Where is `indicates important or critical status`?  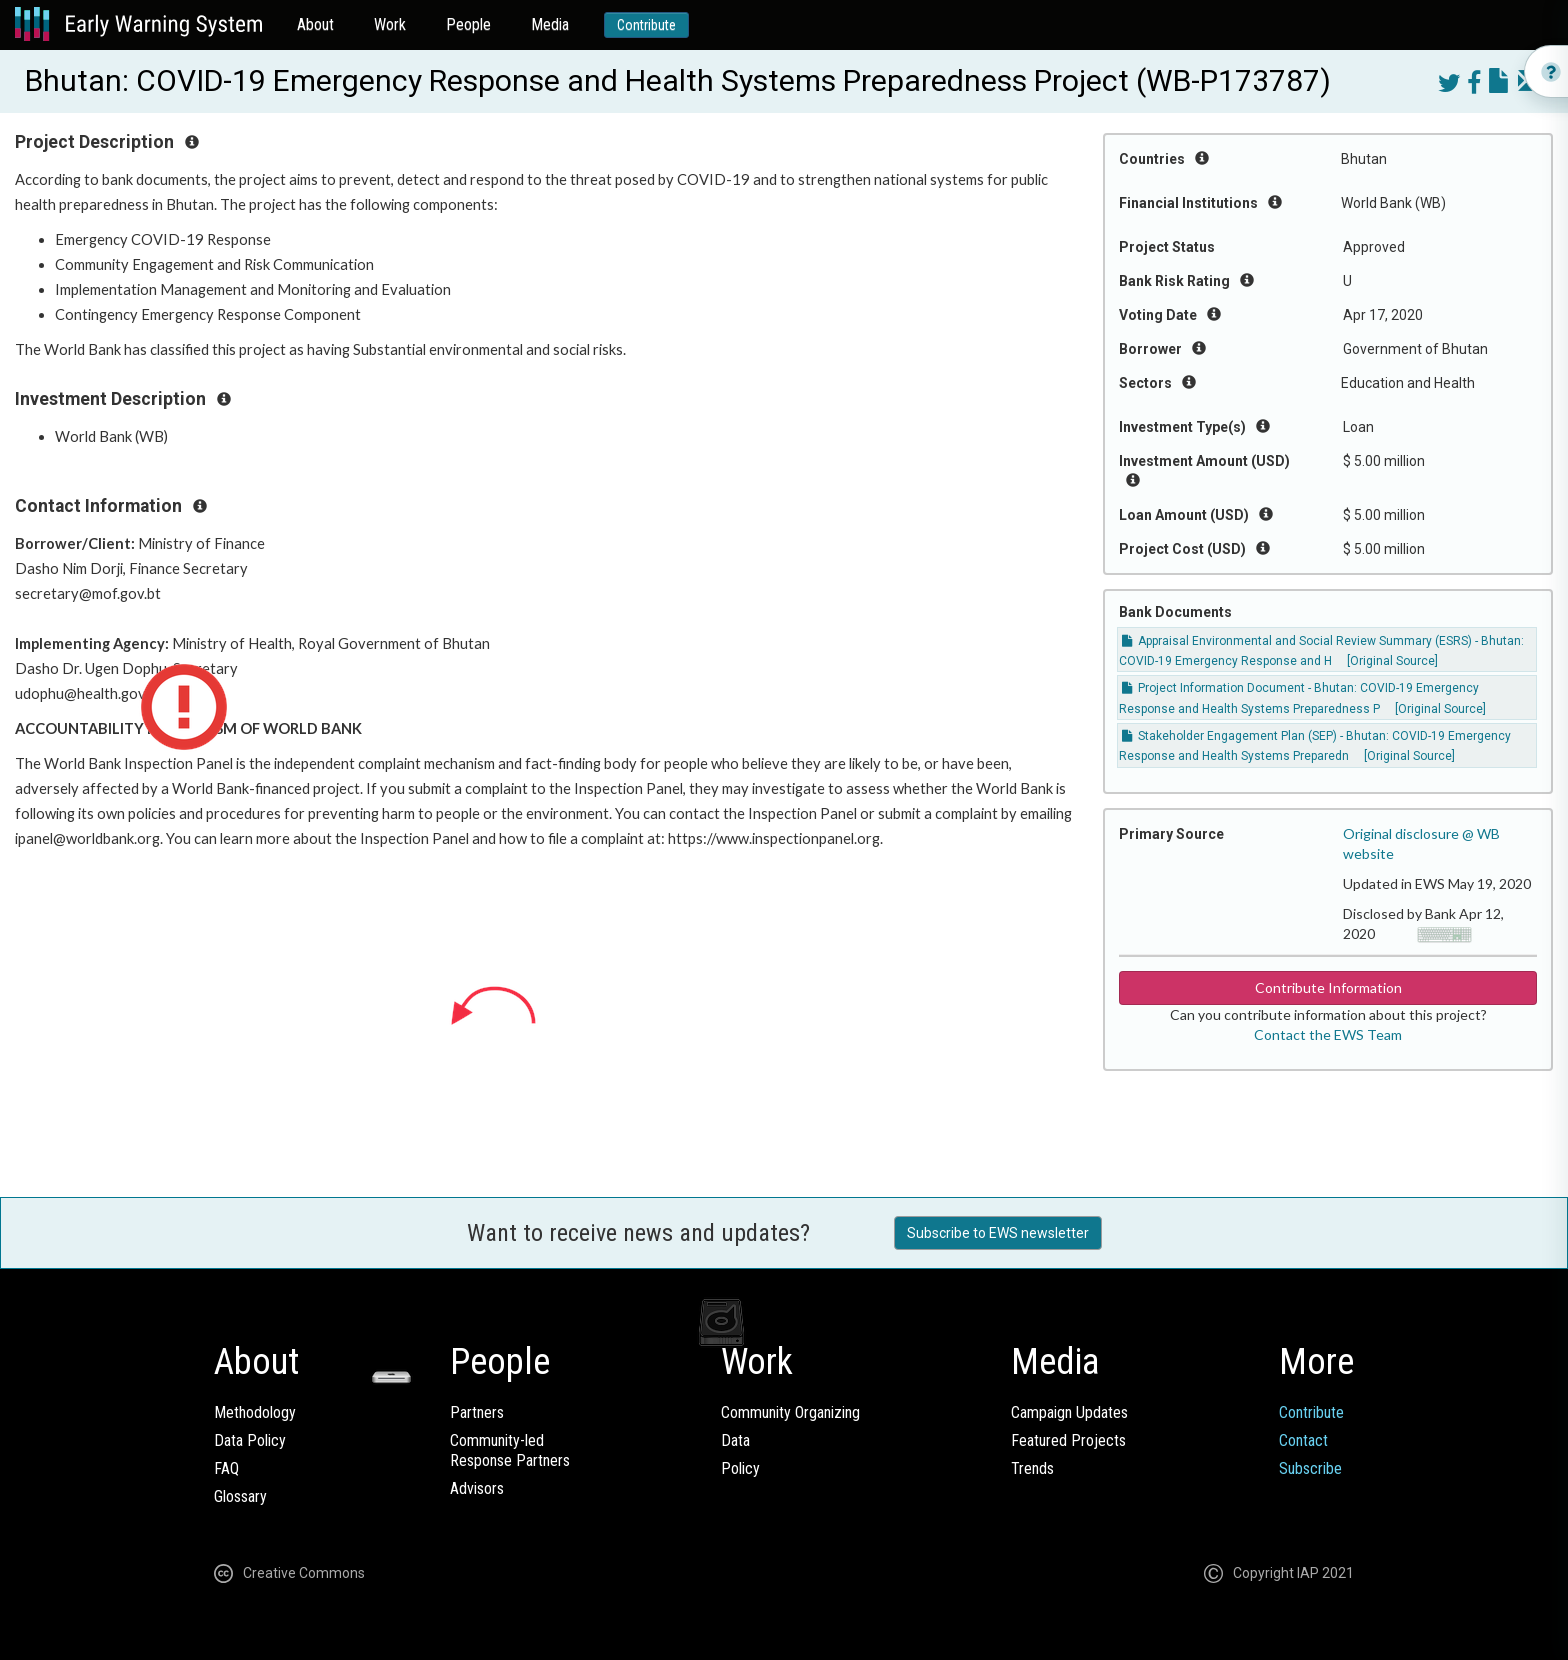 indicates important or critical status is located at coordinates (184, 707).